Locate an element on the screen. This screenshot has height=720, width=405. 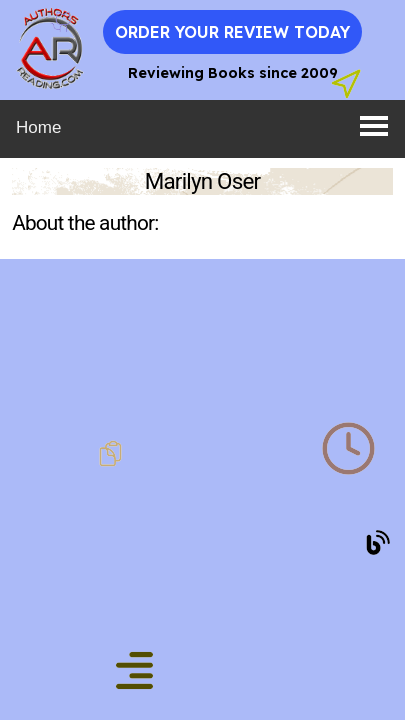
view project on github is located at coordinates (62, 21).